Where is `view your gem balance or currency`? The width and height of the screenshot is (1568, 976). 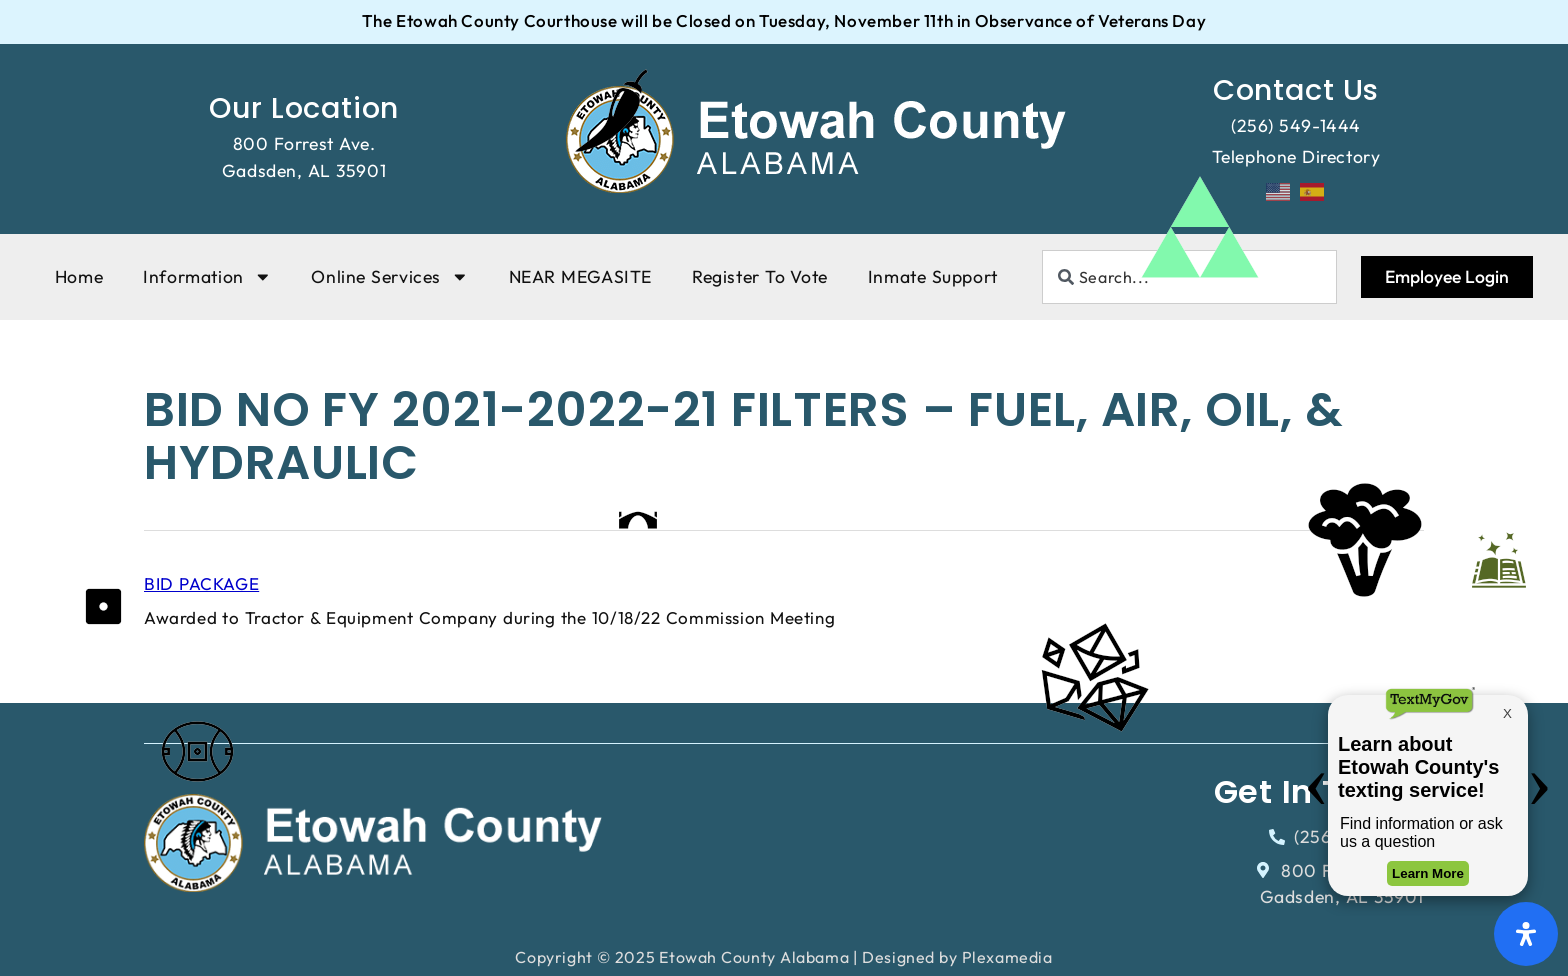
view your gem balance or currency is located at coordinates (1095, 677).